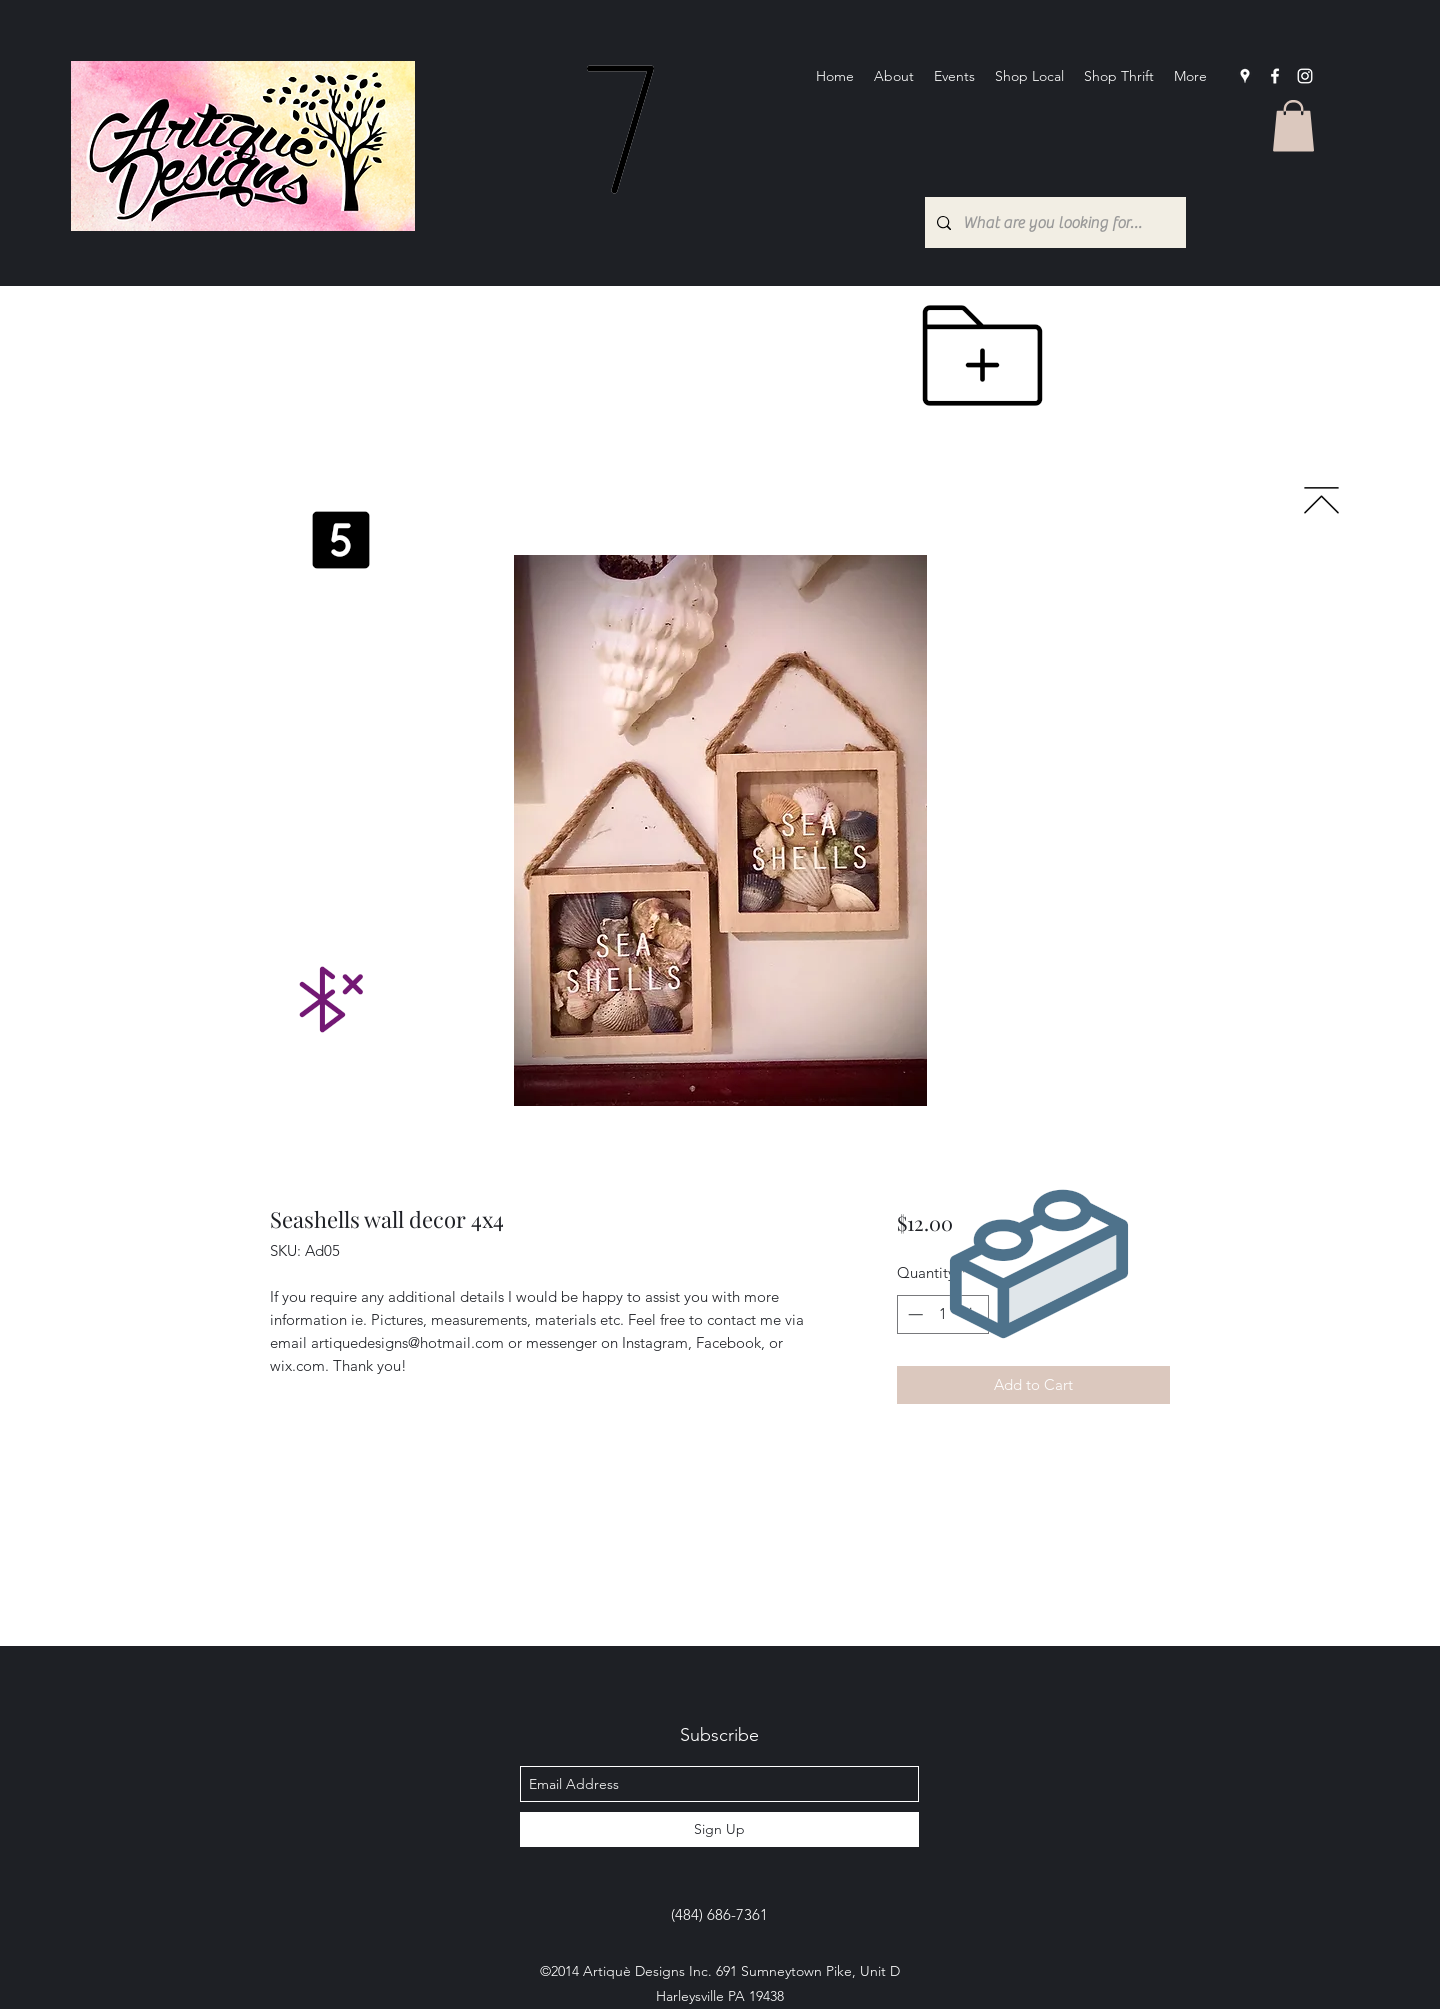 The image size is (1440, 2009). Describe the element at coordinates (327, 999) in the screenshot. I see `bluetooth is disabled or unavailable` at that location.